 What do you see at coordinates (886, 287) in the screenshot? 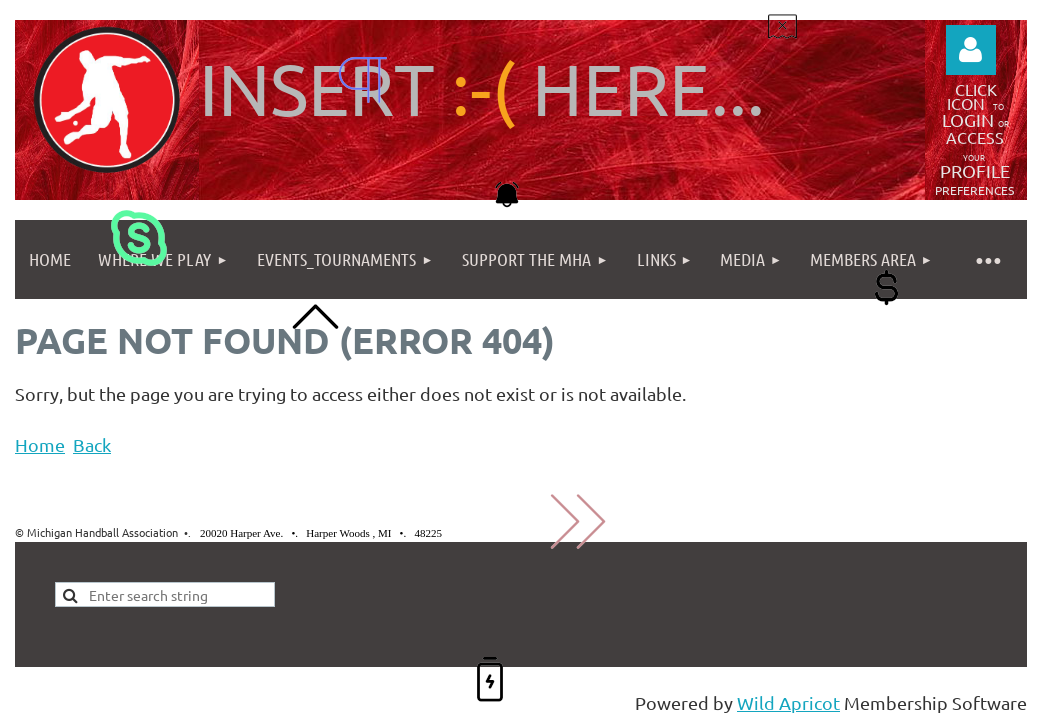
I see `view account balance or financial information` at bounding box center [886, 287].